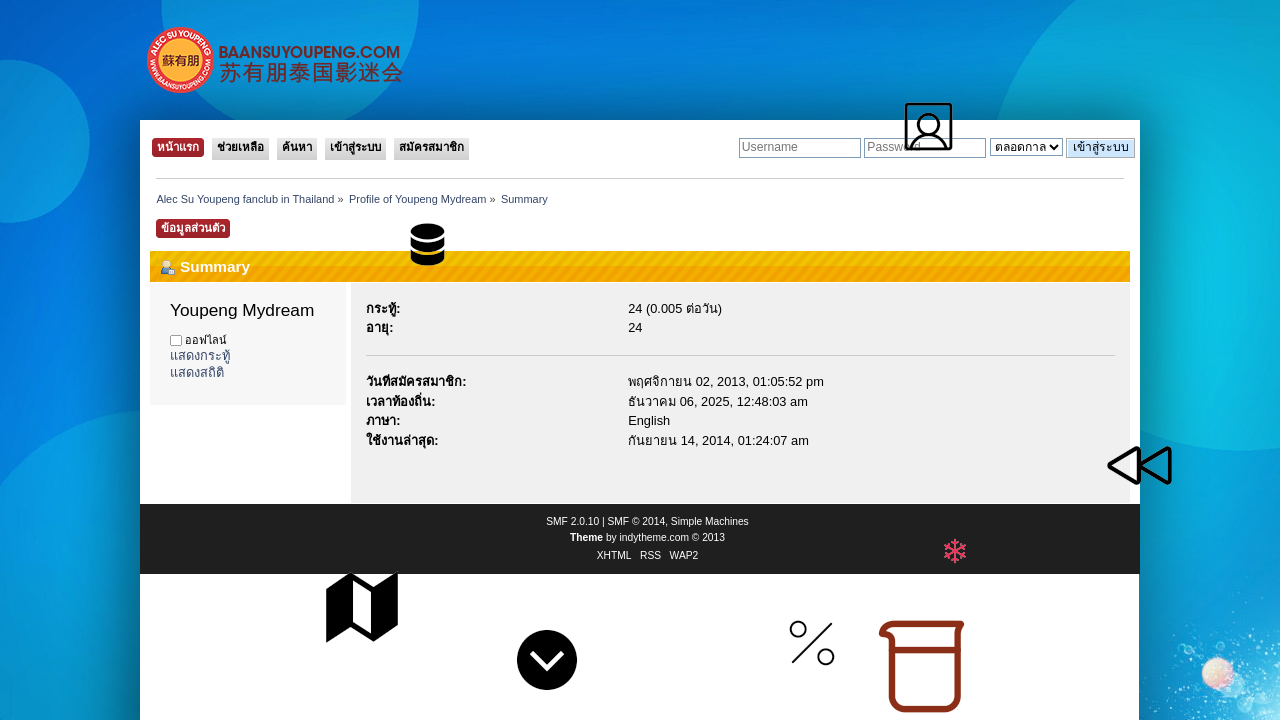 This screenshot has height=720, width=1280. Describe the element at coordinates (362, 607) in the screenshot. I see `open the map view` at that location.